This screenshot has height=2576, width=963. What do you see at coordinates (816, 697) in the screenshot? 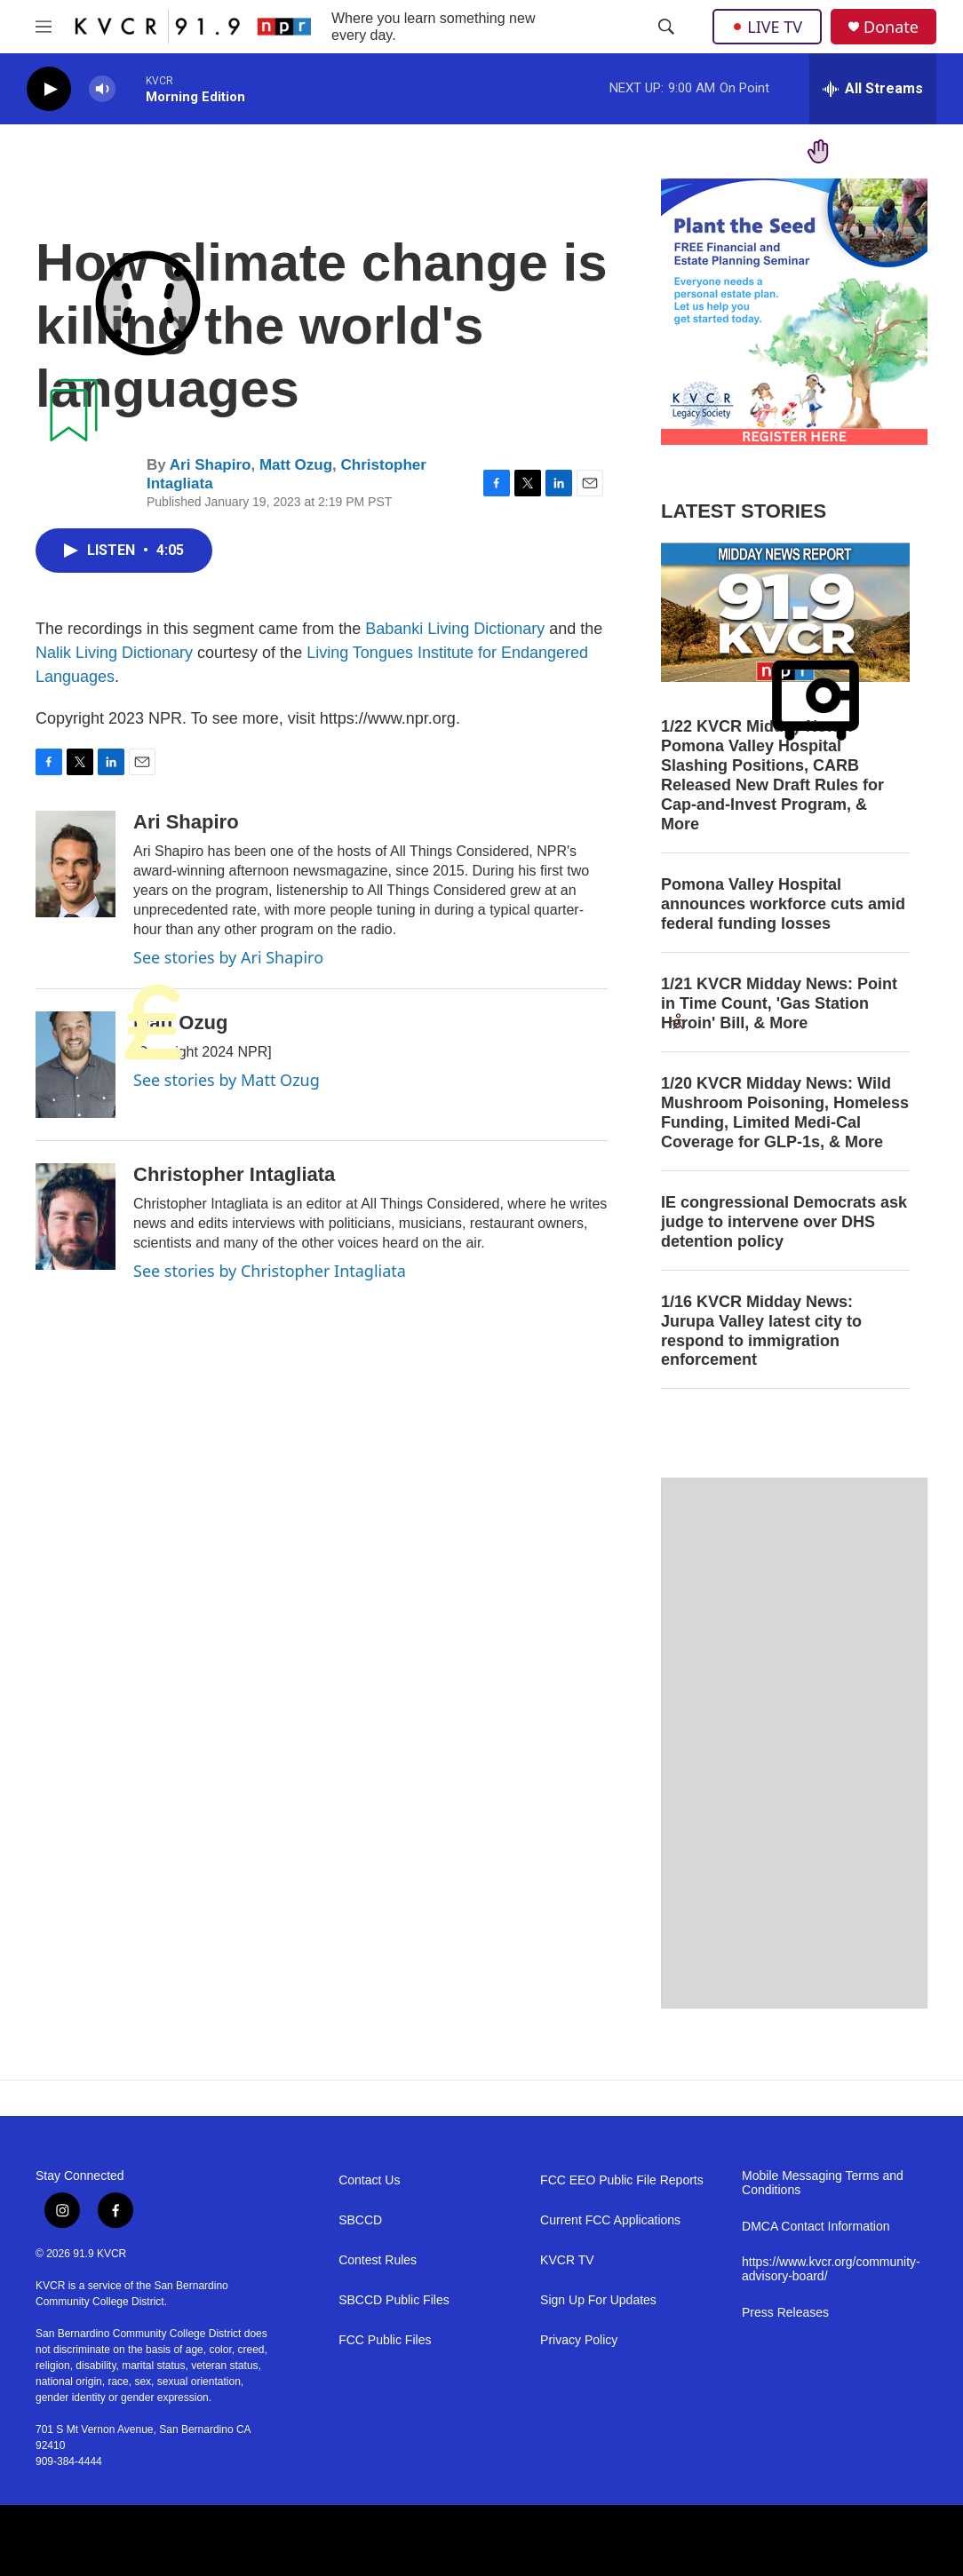
I see `access secure storage or vault` at bounding box center [816, 697].